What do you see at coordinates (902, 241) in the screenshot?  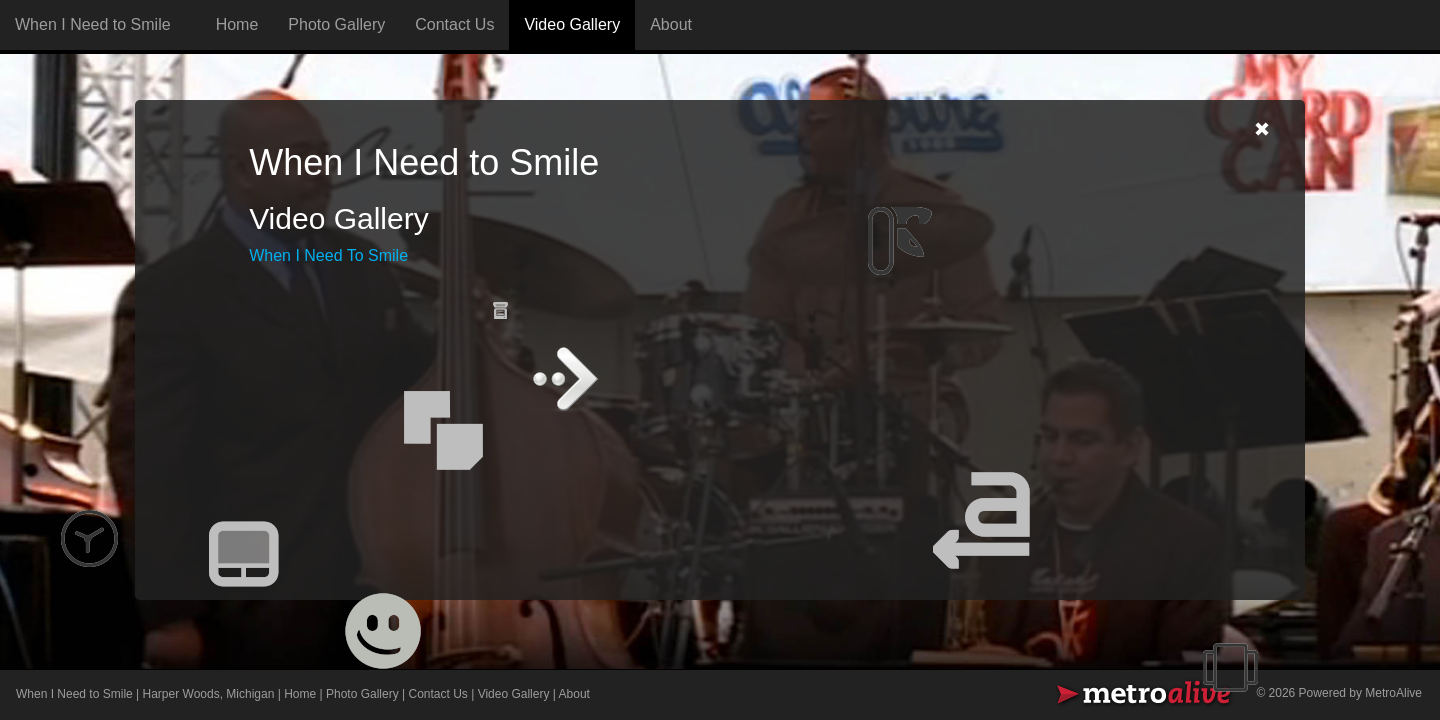 I see `access system utilities and tools` at bounding box center [902, 241].